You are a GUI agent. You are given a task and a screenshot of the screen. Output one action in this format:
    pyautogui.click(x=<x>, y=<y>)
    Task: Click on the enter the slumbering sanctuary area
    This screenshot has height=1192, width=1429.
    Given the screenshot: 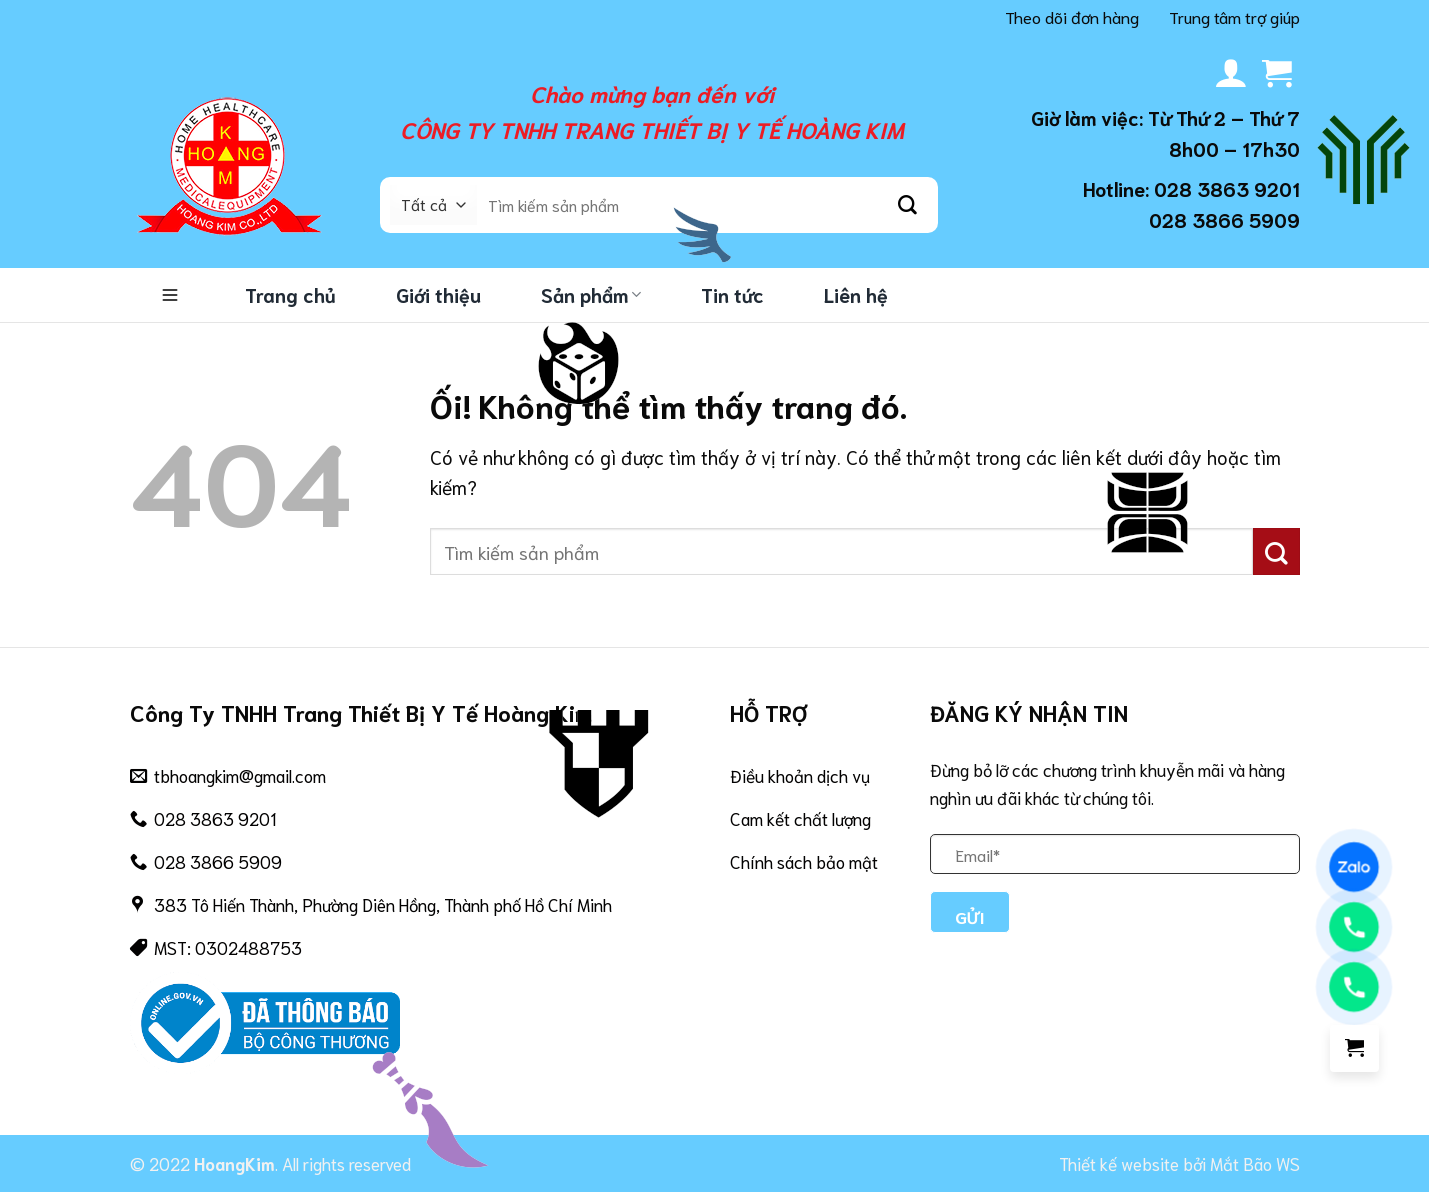 What is the action you would take?
    pyautogui.click(x=1363, y=159)
    